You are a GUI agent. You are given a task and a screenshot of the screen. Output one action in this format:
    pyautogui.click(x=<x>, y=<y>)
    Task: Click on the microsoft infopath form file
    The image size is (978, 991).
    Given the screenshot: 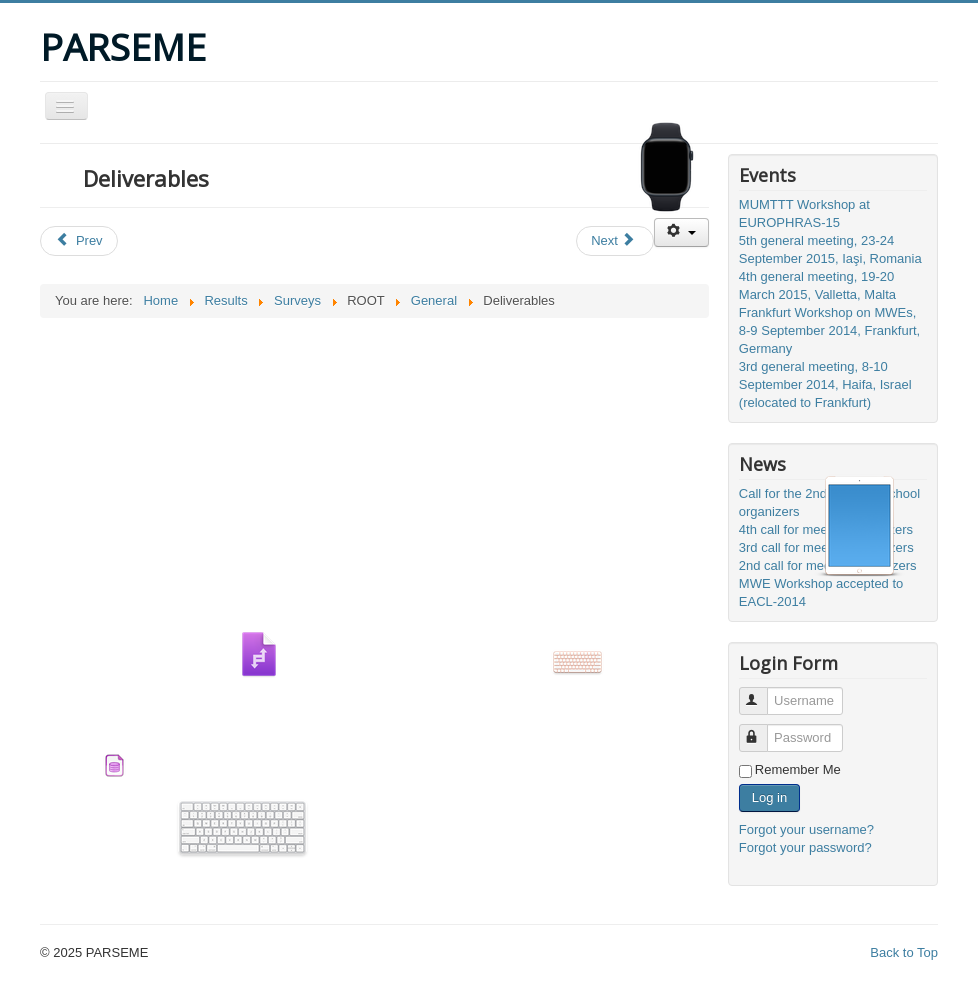 What is the action you would take?
    pyautogui.click(x=259, y=654)
    